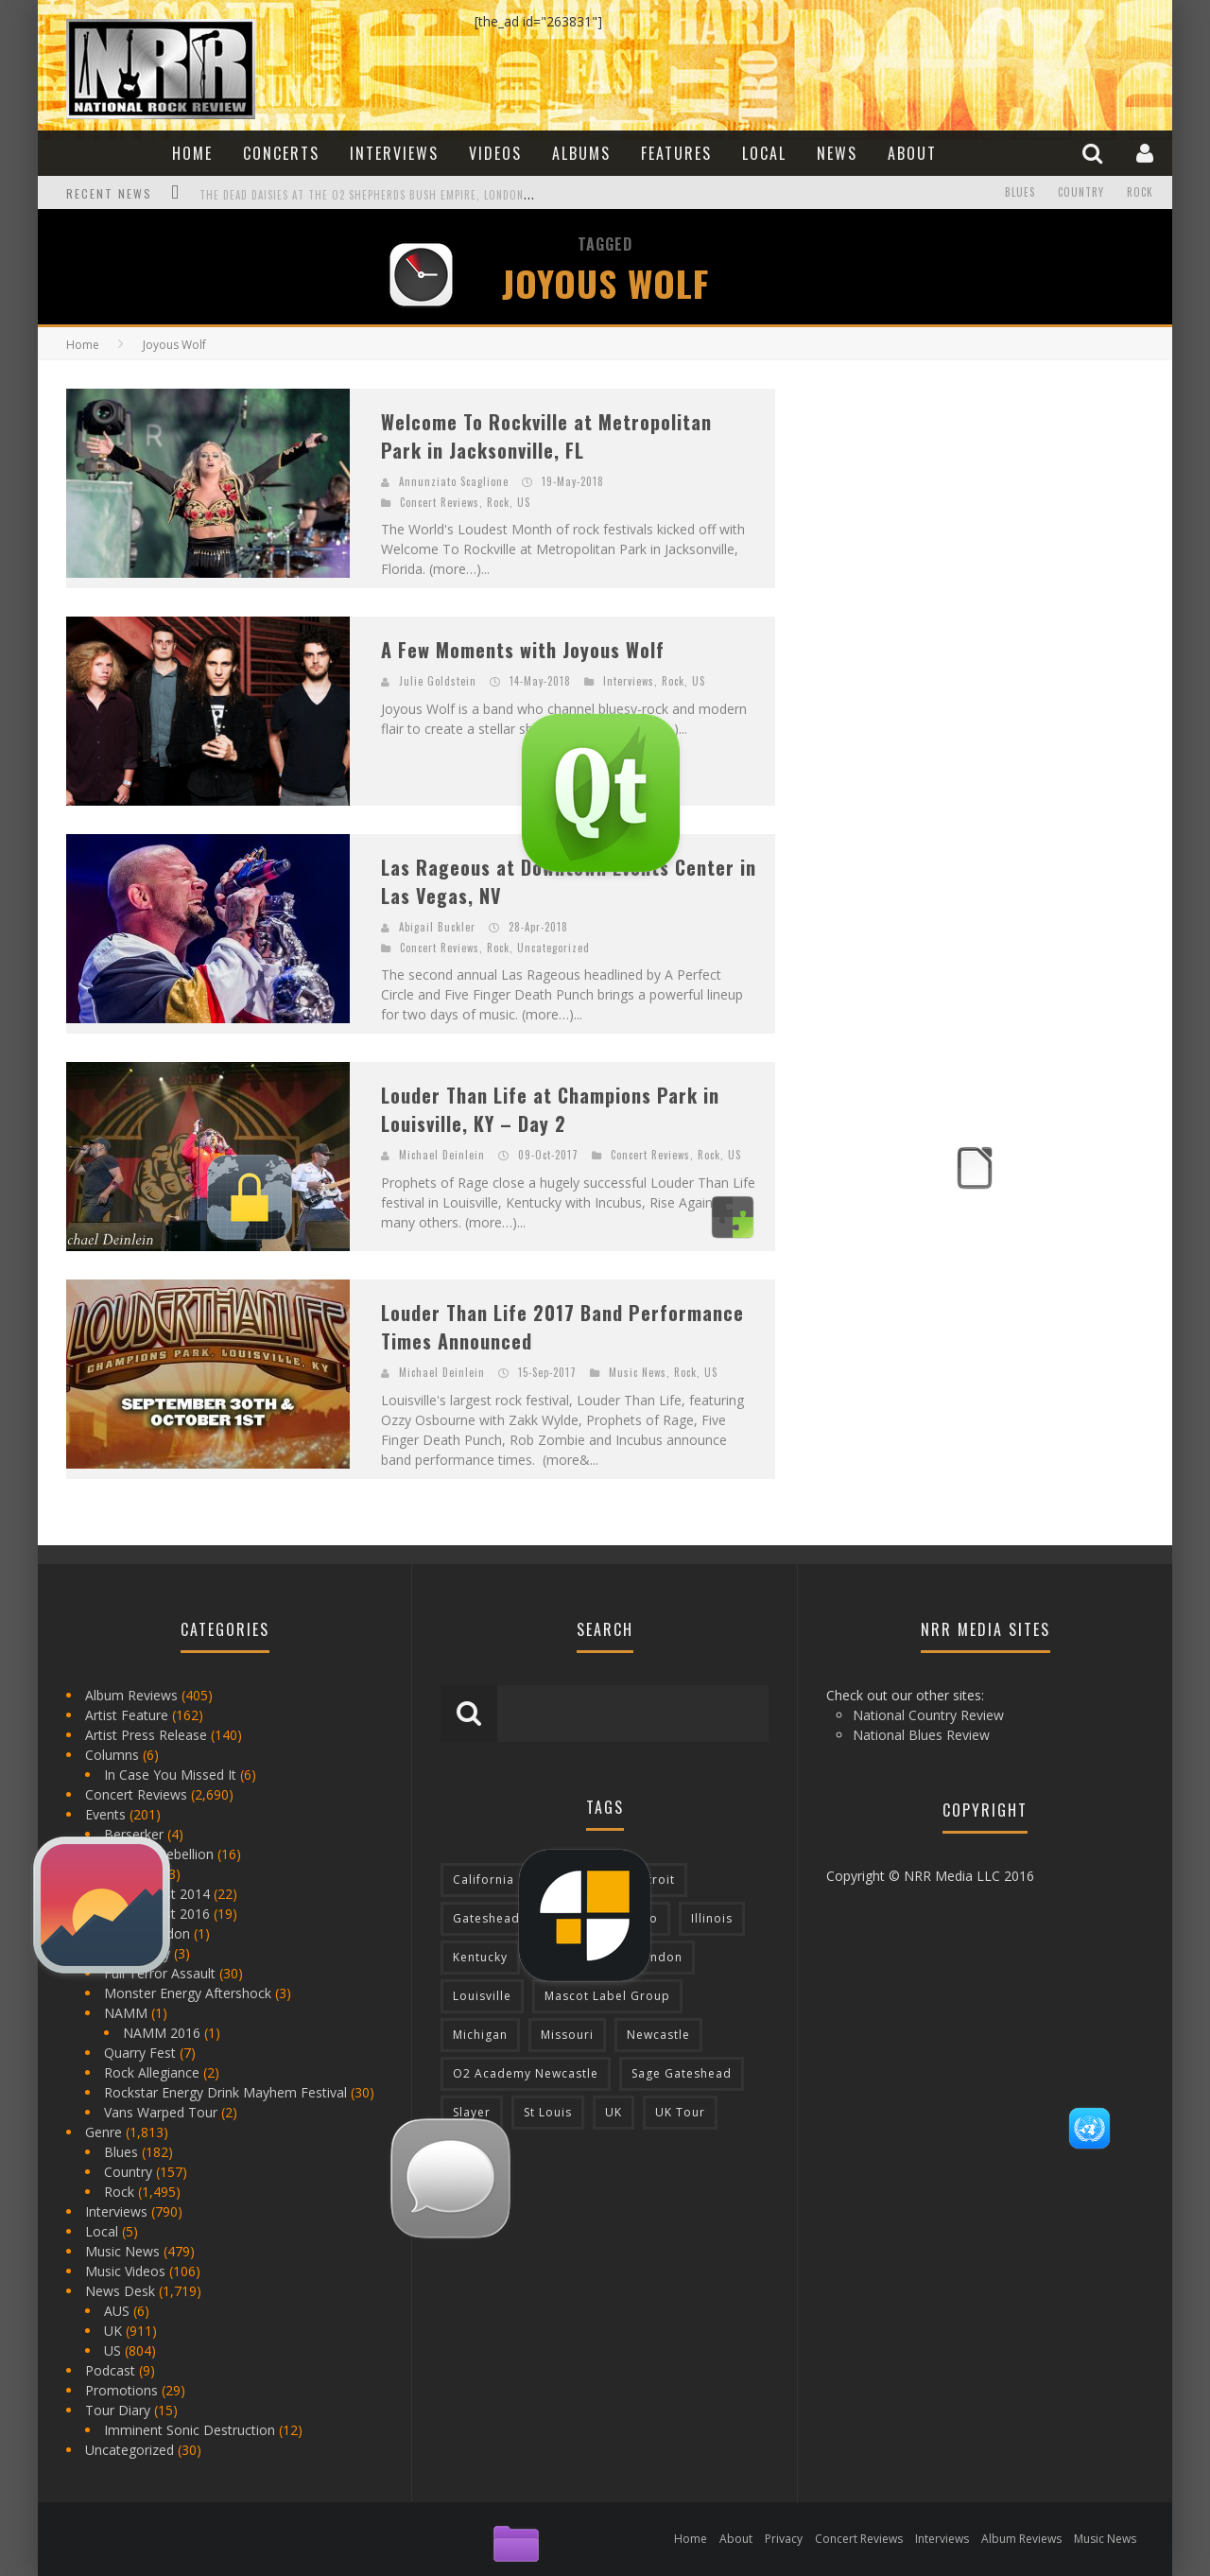 Image resolution: width=1210 pixels, height=2576 pixels. I want to click on open koko photo gallery app, so click(101, 1905).